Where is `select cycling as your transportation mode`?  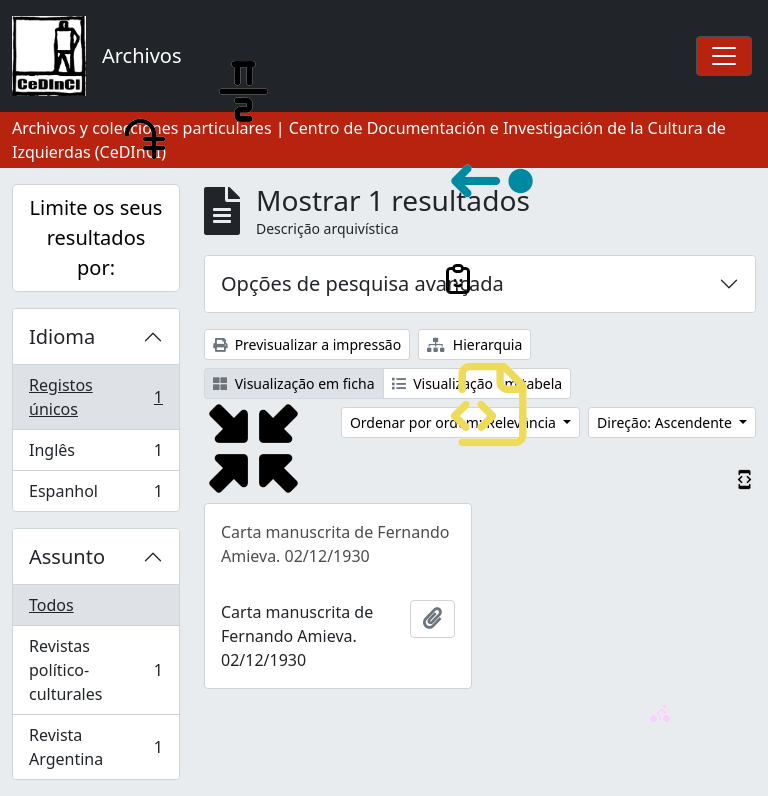 select cycling as your transportation mode is located at coordinates (660, 713).